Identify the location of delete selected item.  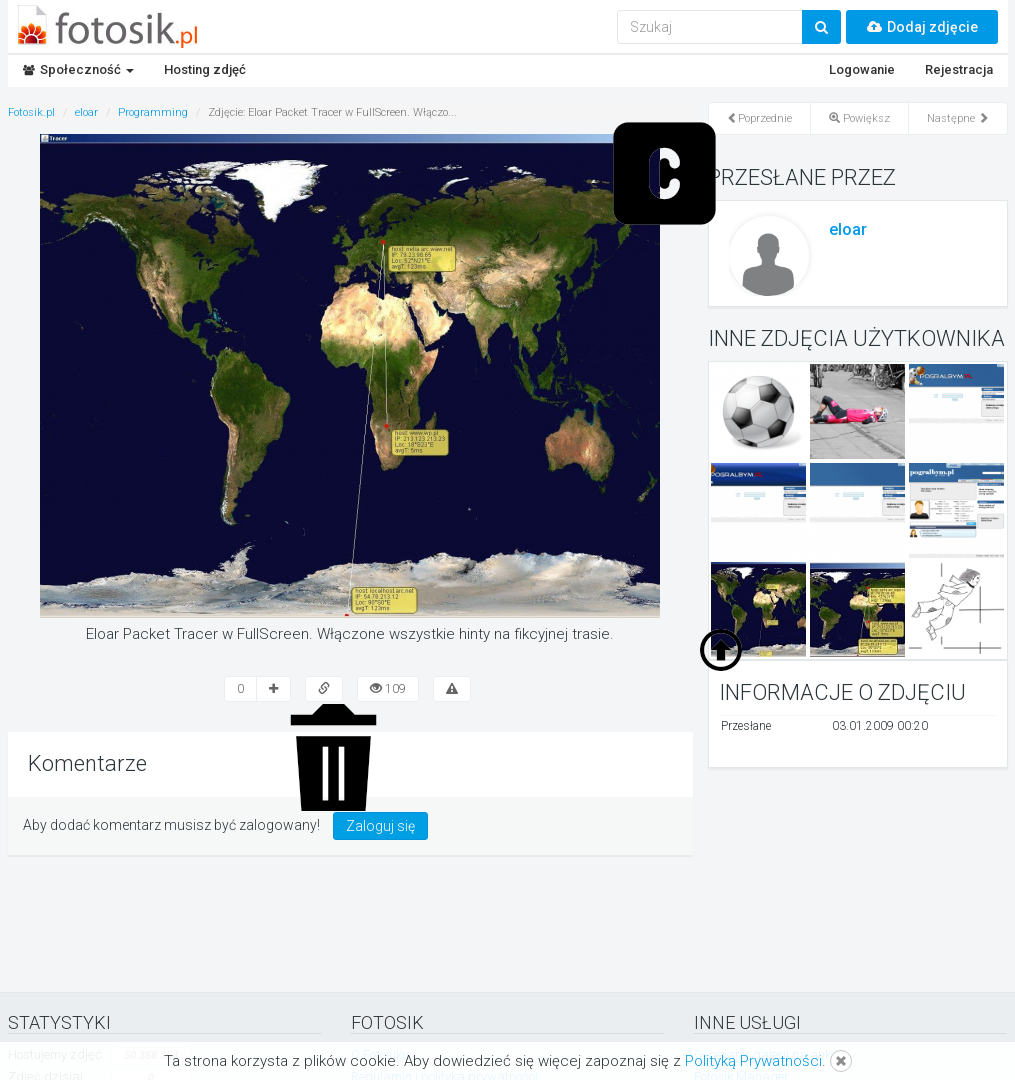
(333, 757).